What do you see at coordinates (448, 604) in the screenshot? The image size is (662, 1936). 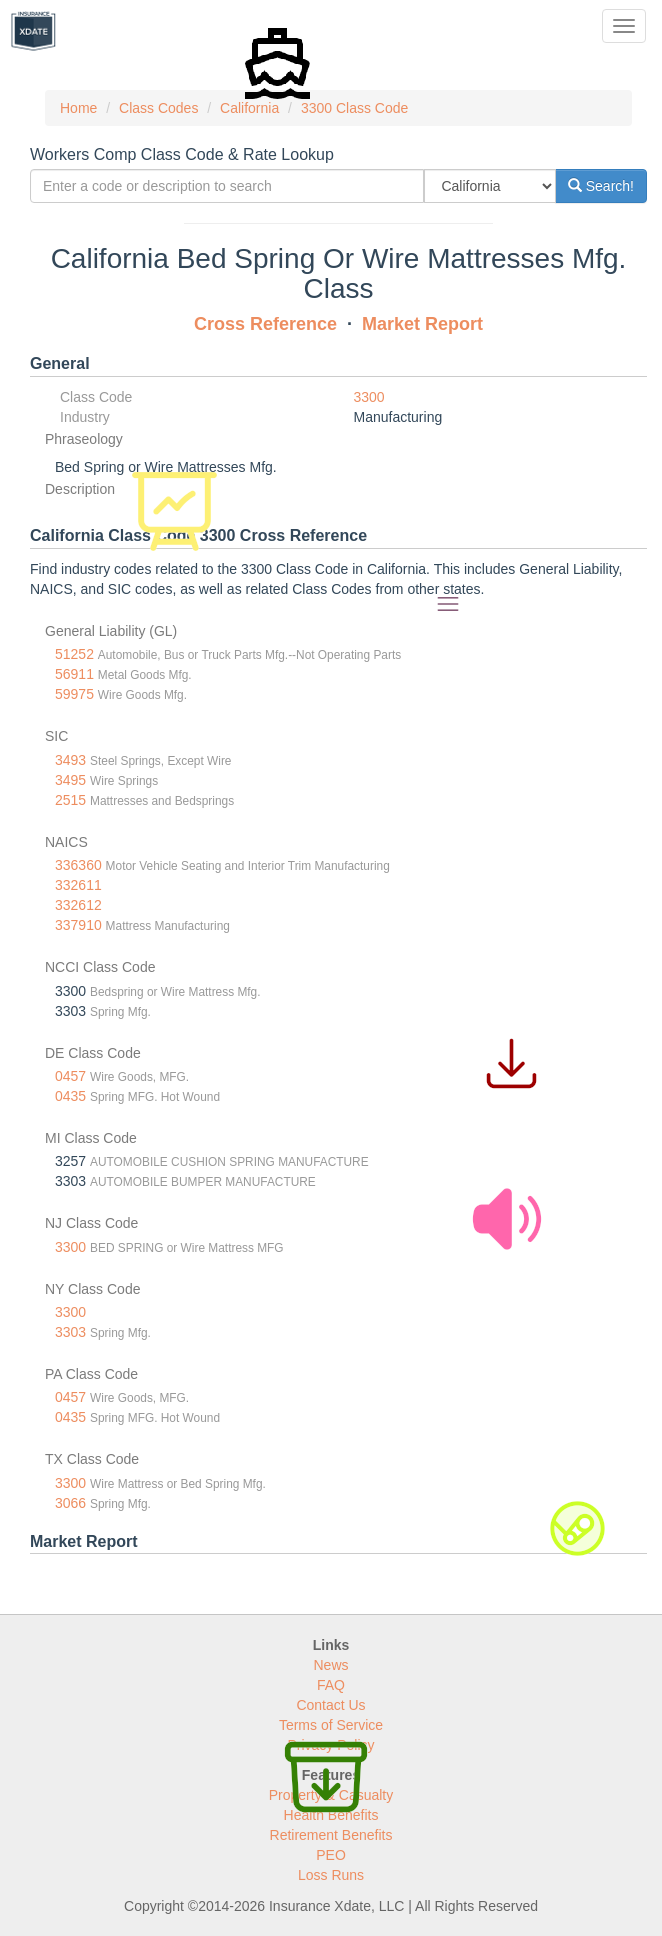 I see `open navigation menu` at bounding box center [448, 604].